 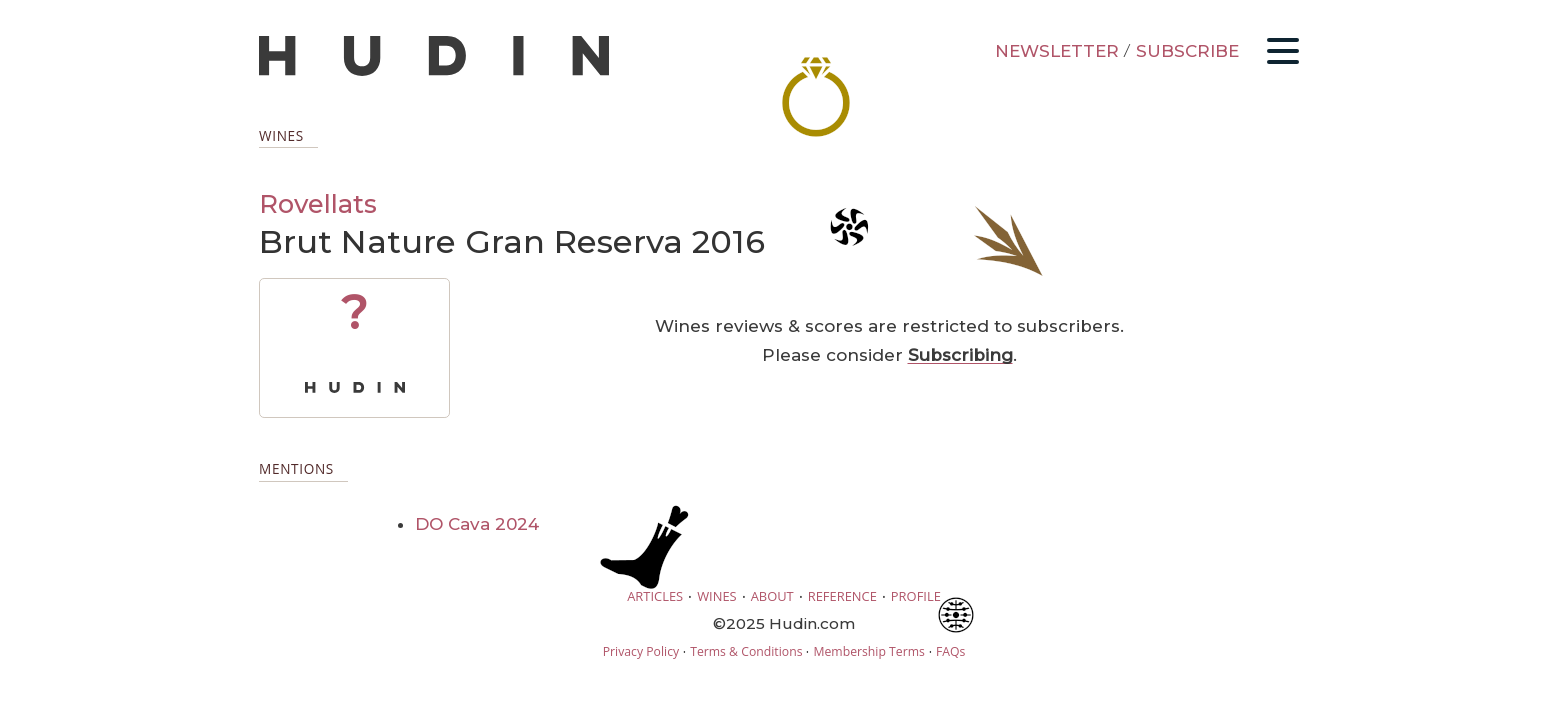 I want to click on indicates character injury or damage state, so click(x=646, y=546).